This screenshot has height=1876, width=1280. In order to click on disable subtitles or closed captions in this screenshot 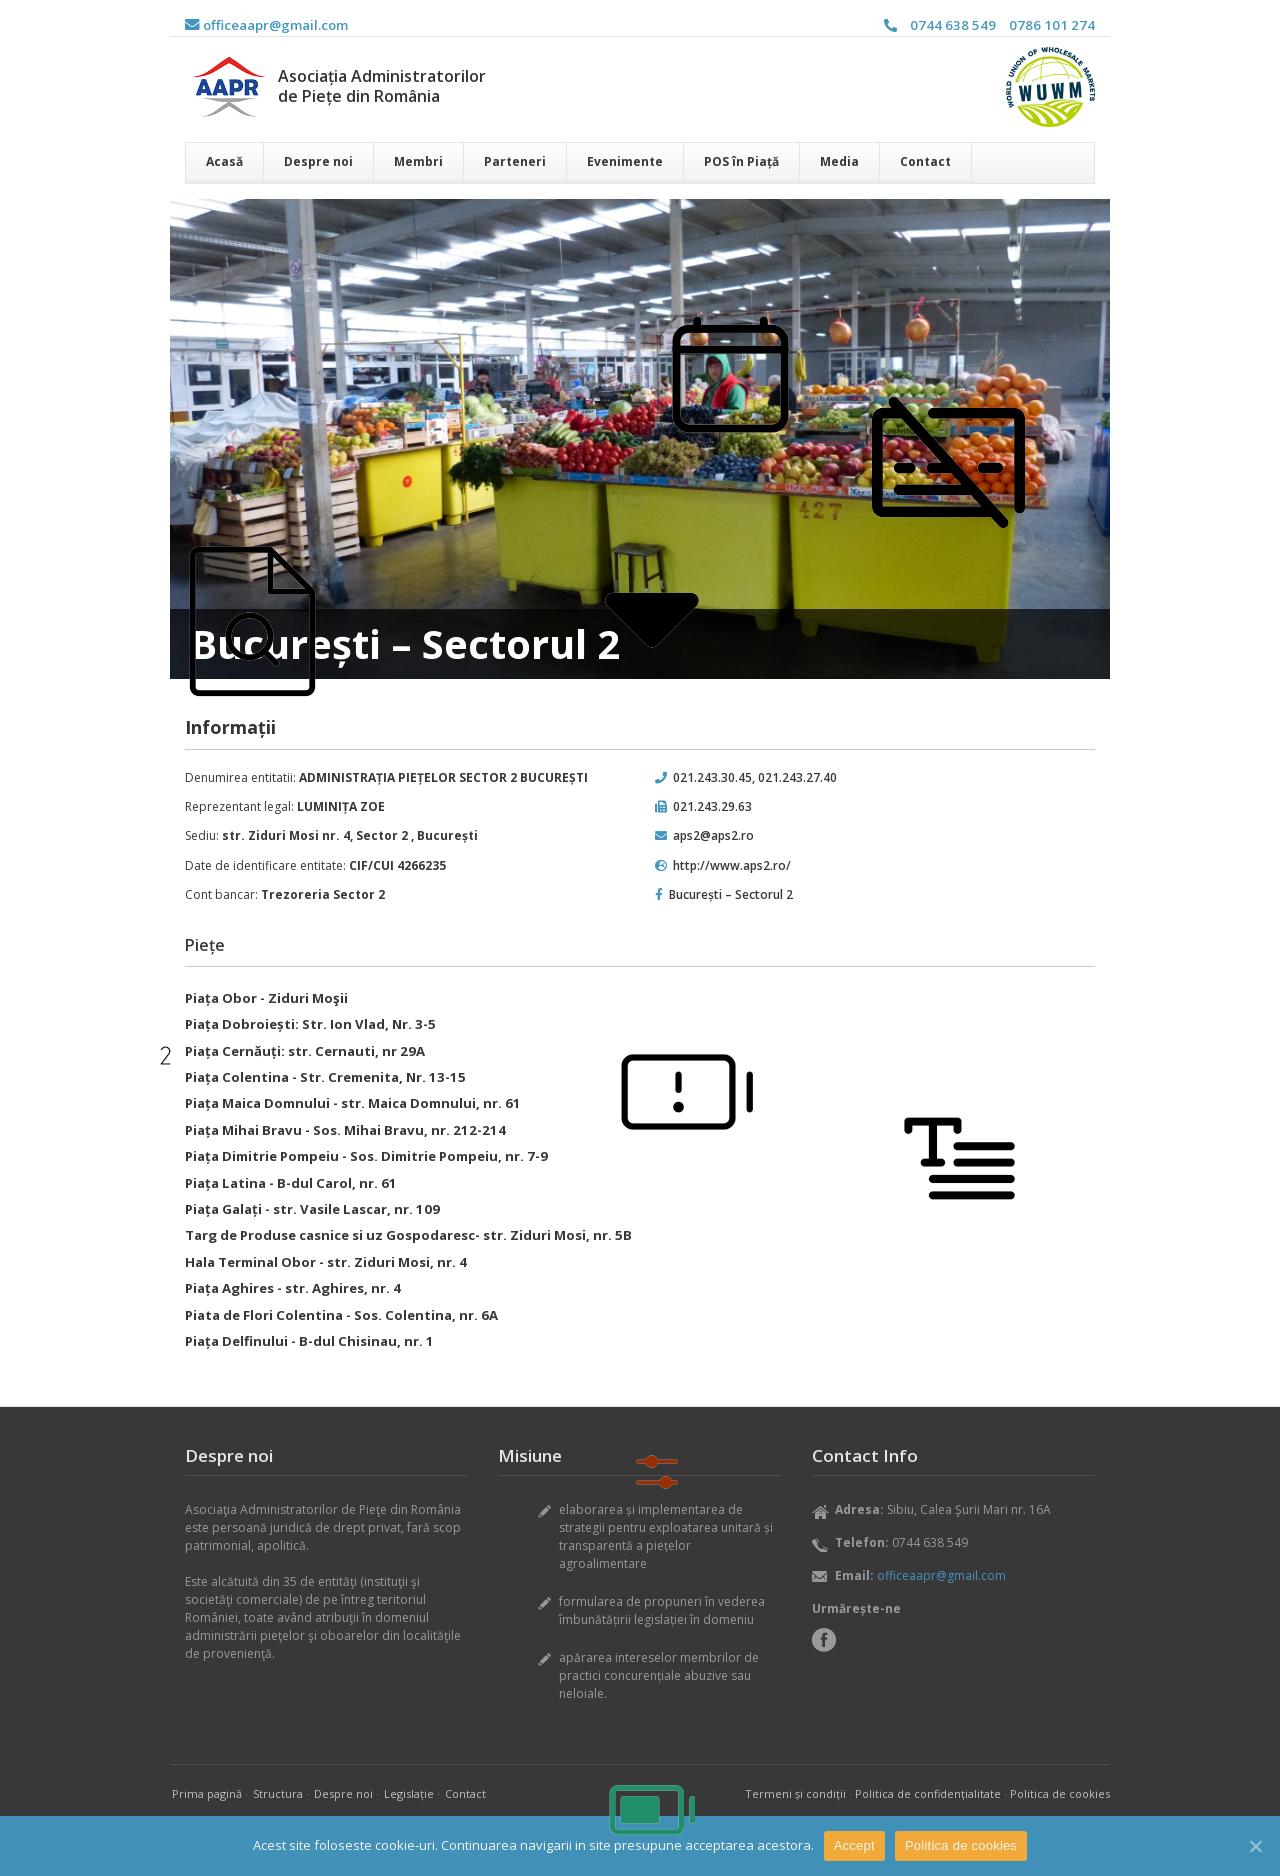, I will do `click(948, 462)`.